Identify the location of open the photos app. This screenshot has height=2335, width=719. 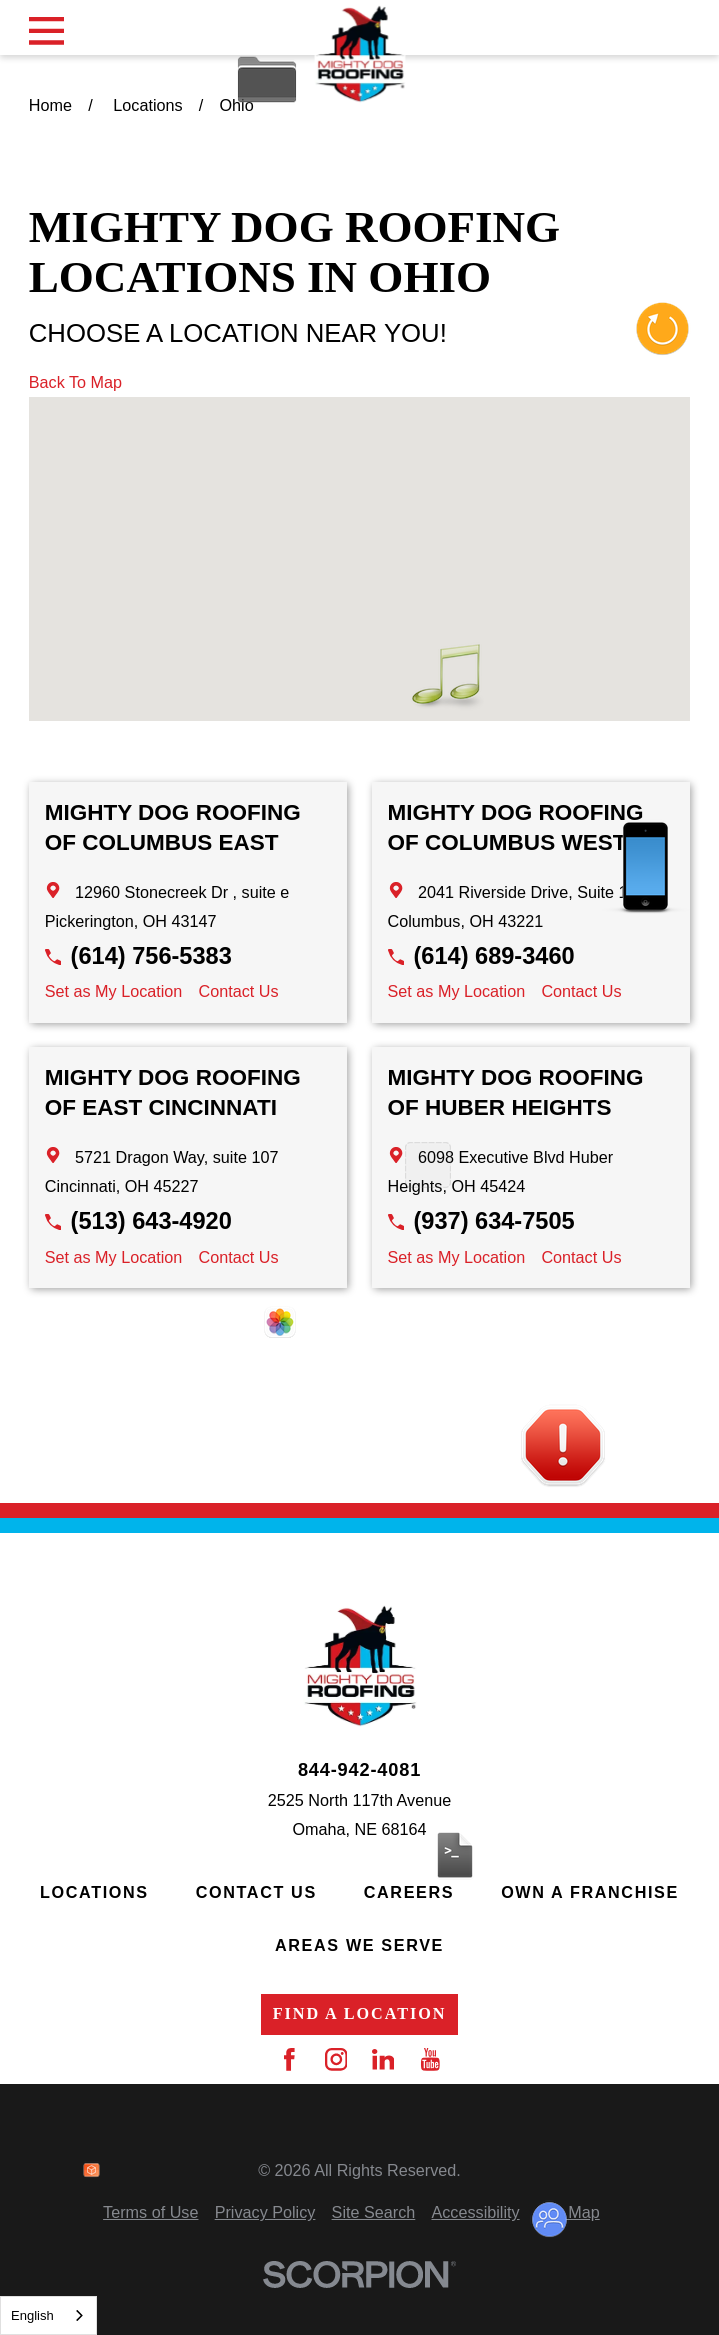
(280, 1322).